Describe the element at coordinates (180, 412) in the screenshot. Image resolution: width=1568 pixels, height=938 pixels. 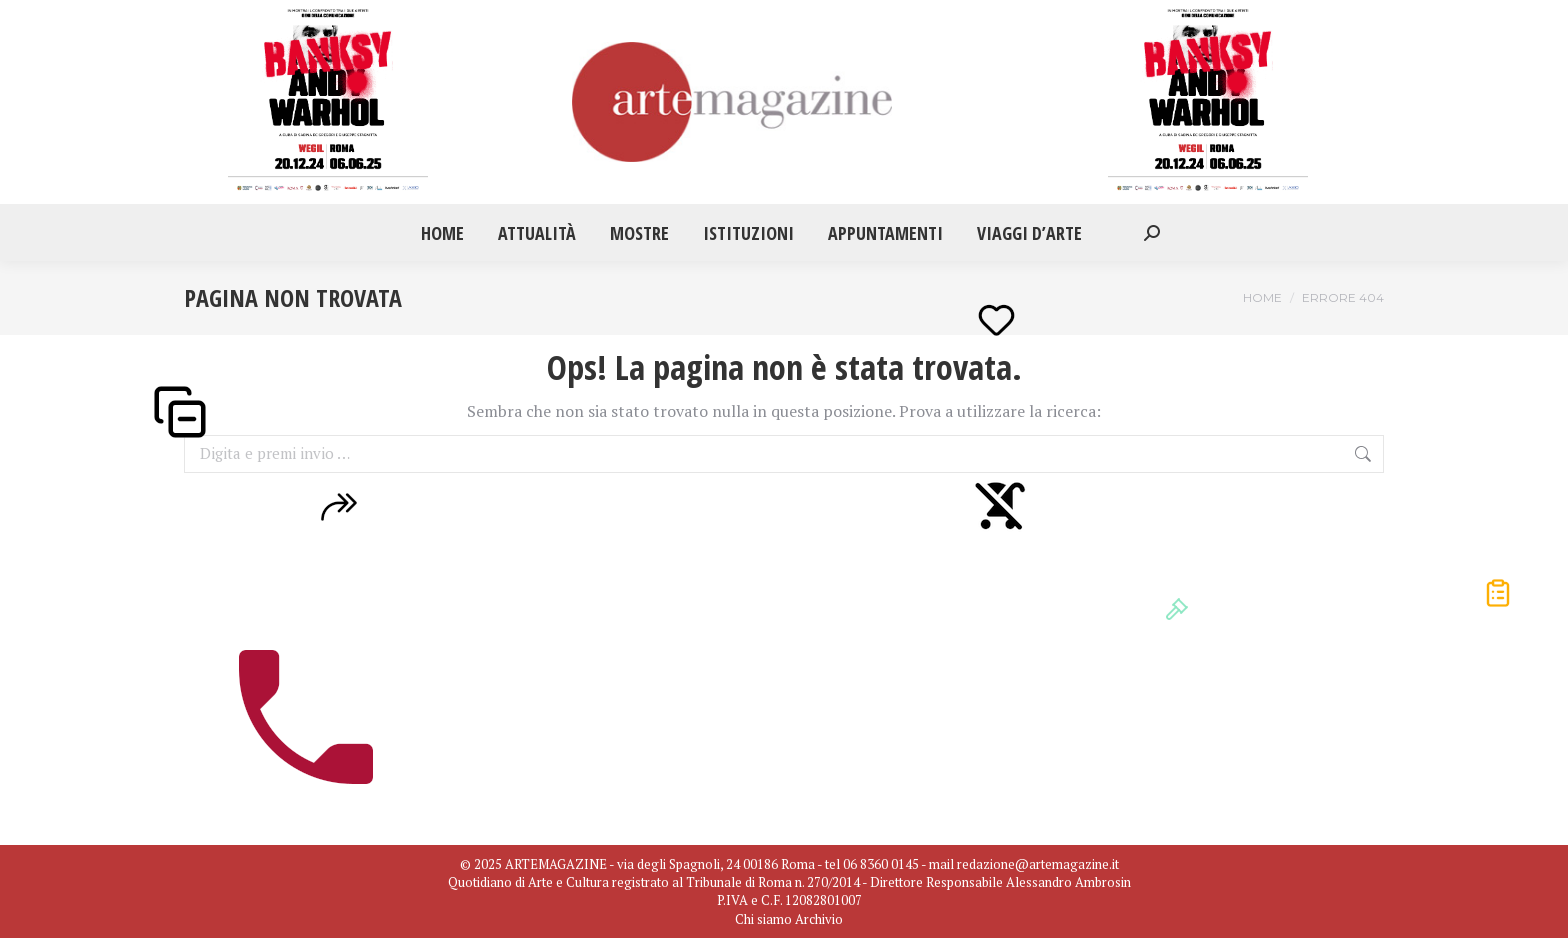
I see `remove item from clipboard` at that location.